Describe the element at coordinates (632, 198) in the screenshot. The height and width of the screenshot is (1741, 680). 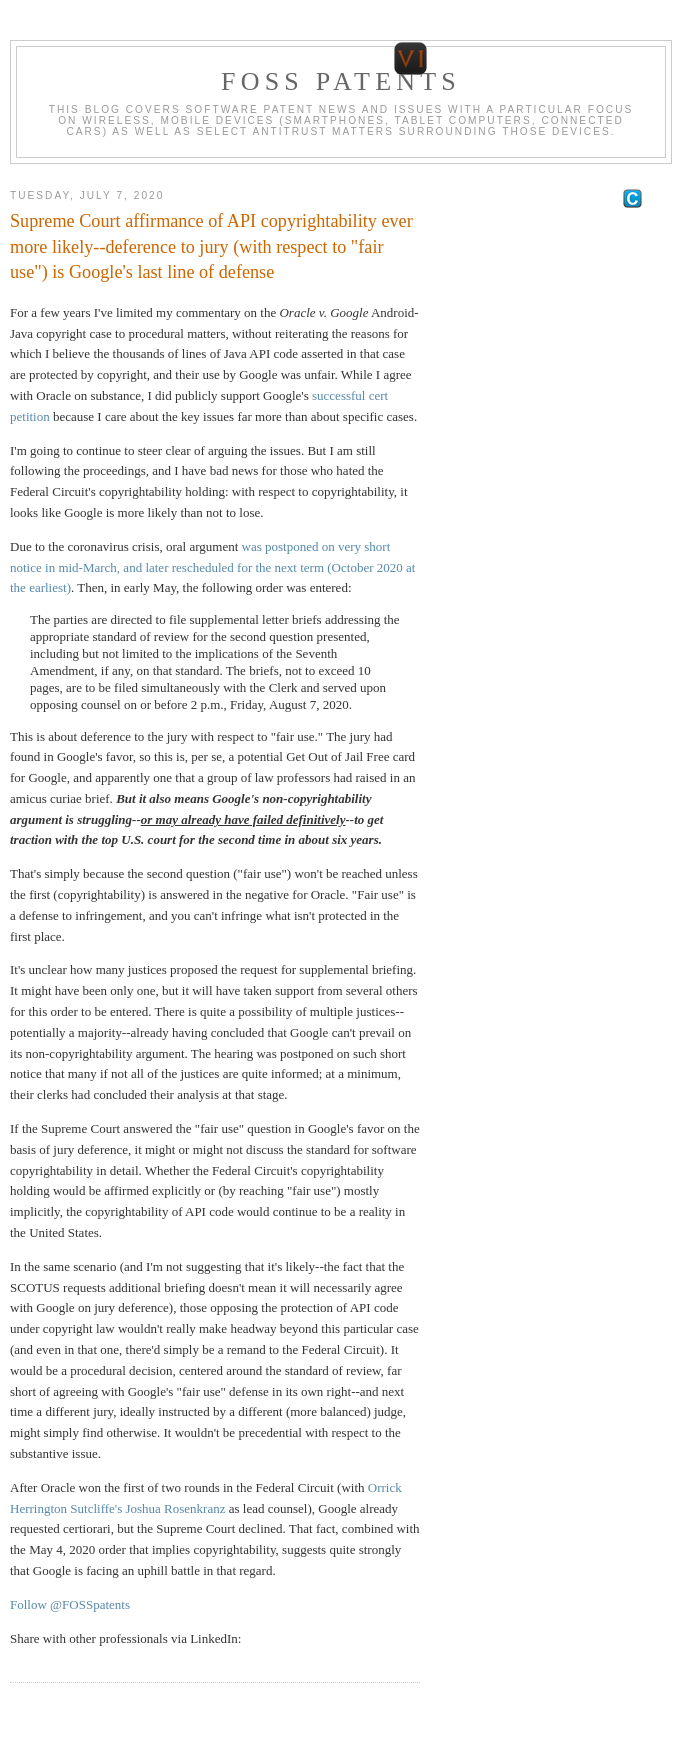
I see `launch the cemu wii u emulator` at that location.